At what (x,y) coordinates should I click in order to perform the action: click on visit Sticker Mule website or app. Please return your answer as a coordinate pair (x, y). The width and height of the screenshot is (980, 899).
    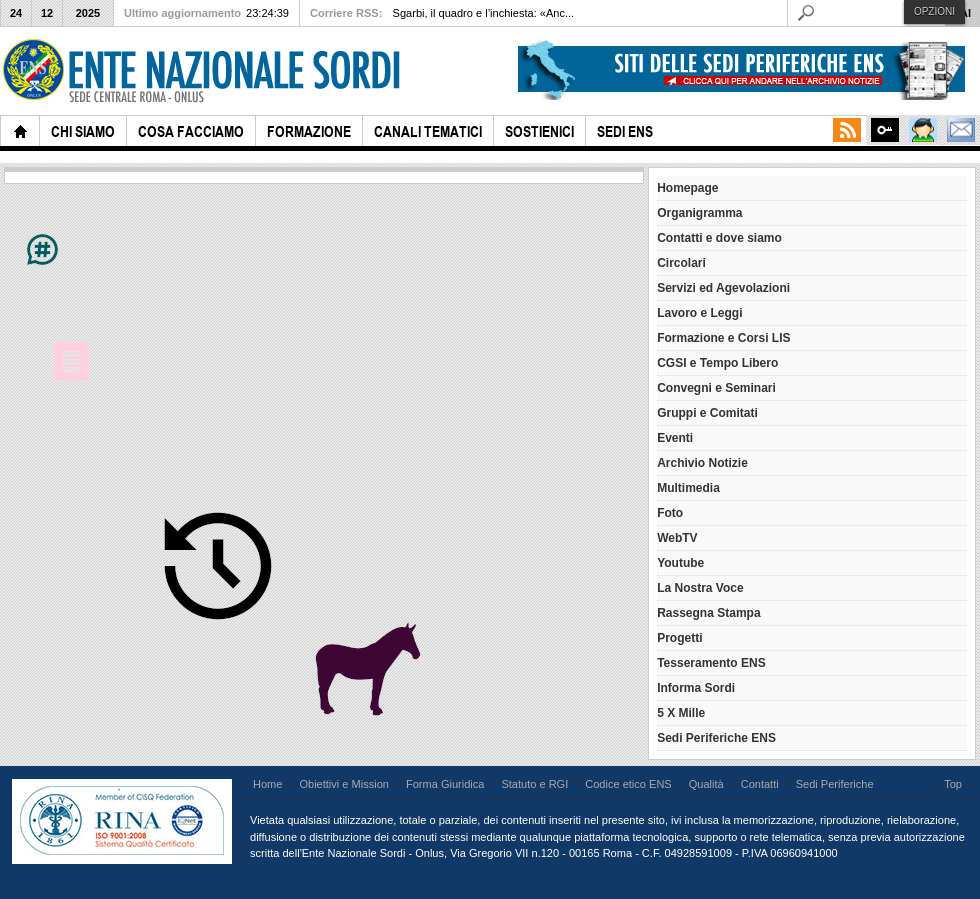
    Looking at the image, I should click on (368, 669).